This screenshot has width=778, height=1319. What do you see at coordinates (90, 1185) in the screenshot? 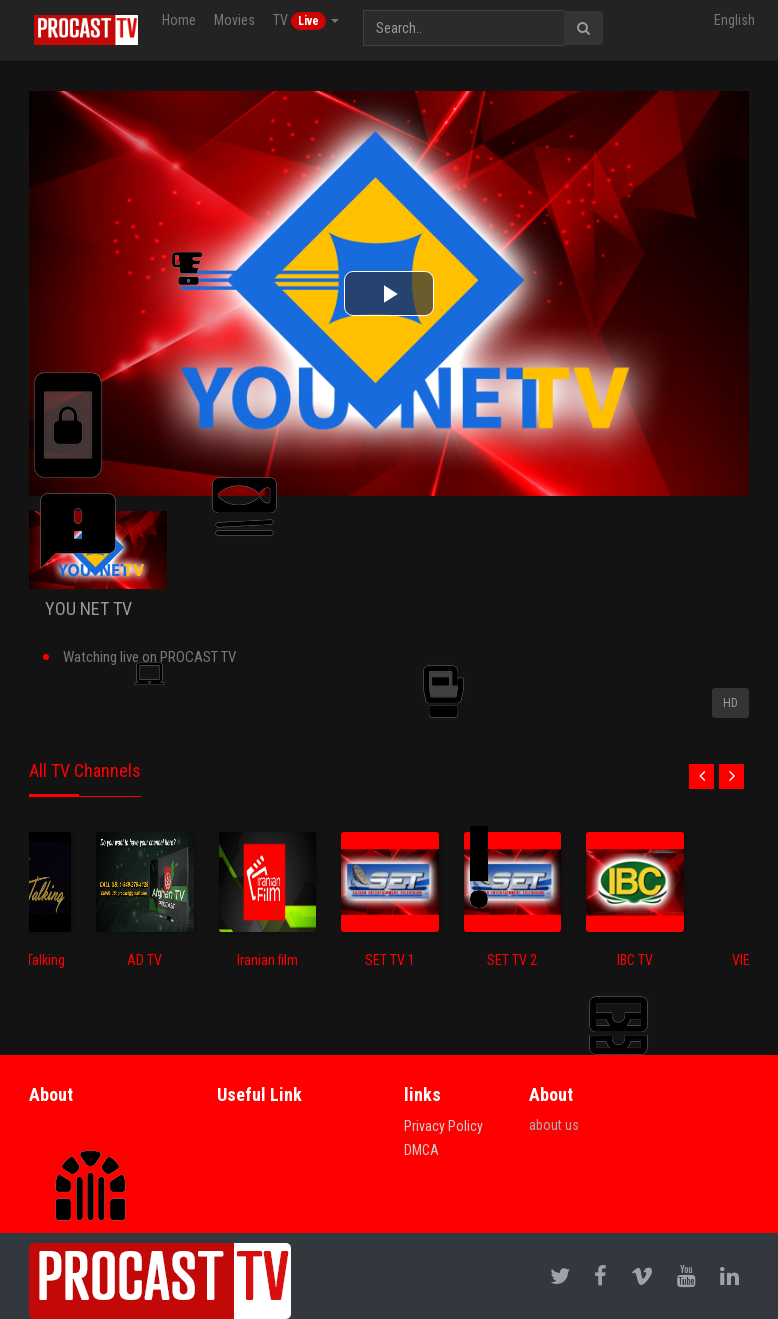
I see `access dungeon or castle-themed game content` at bounding box center [90, 1185].